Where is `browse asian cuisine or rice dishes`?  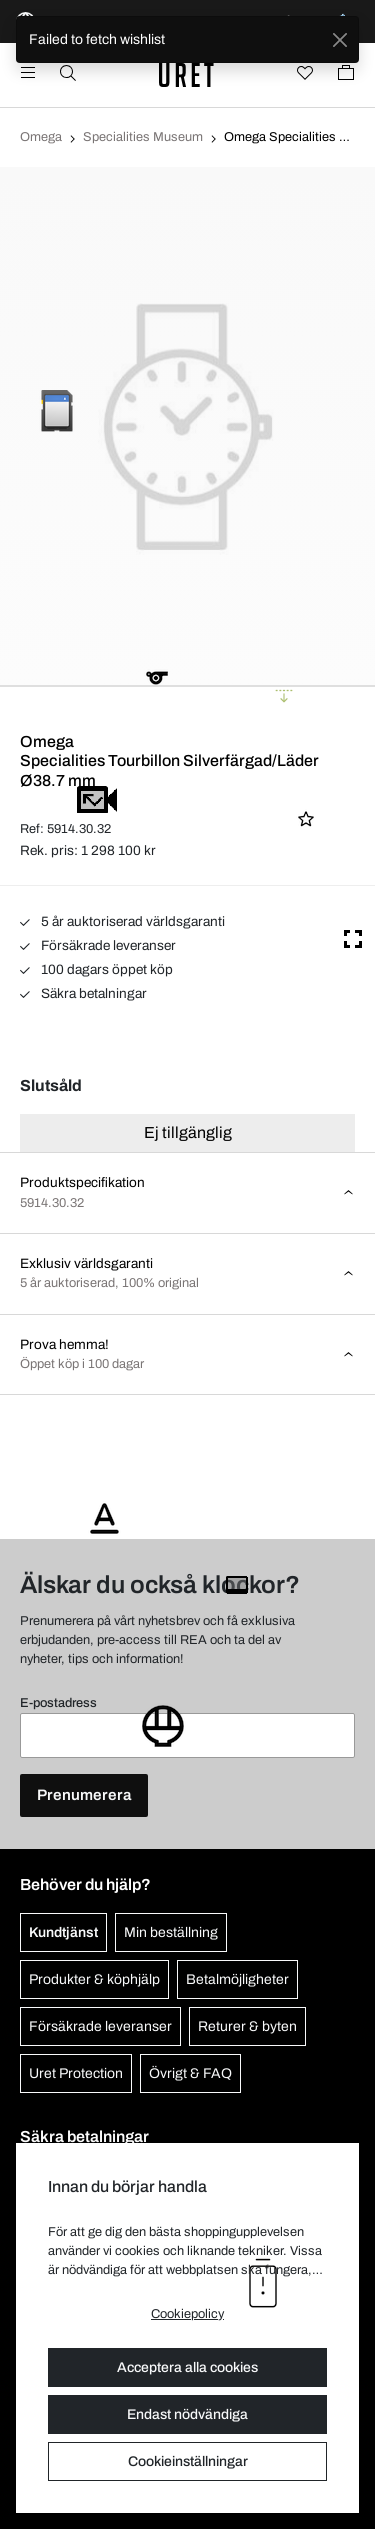 browse asian cuisine or rice dishes is located at coordinates (163, 1726).